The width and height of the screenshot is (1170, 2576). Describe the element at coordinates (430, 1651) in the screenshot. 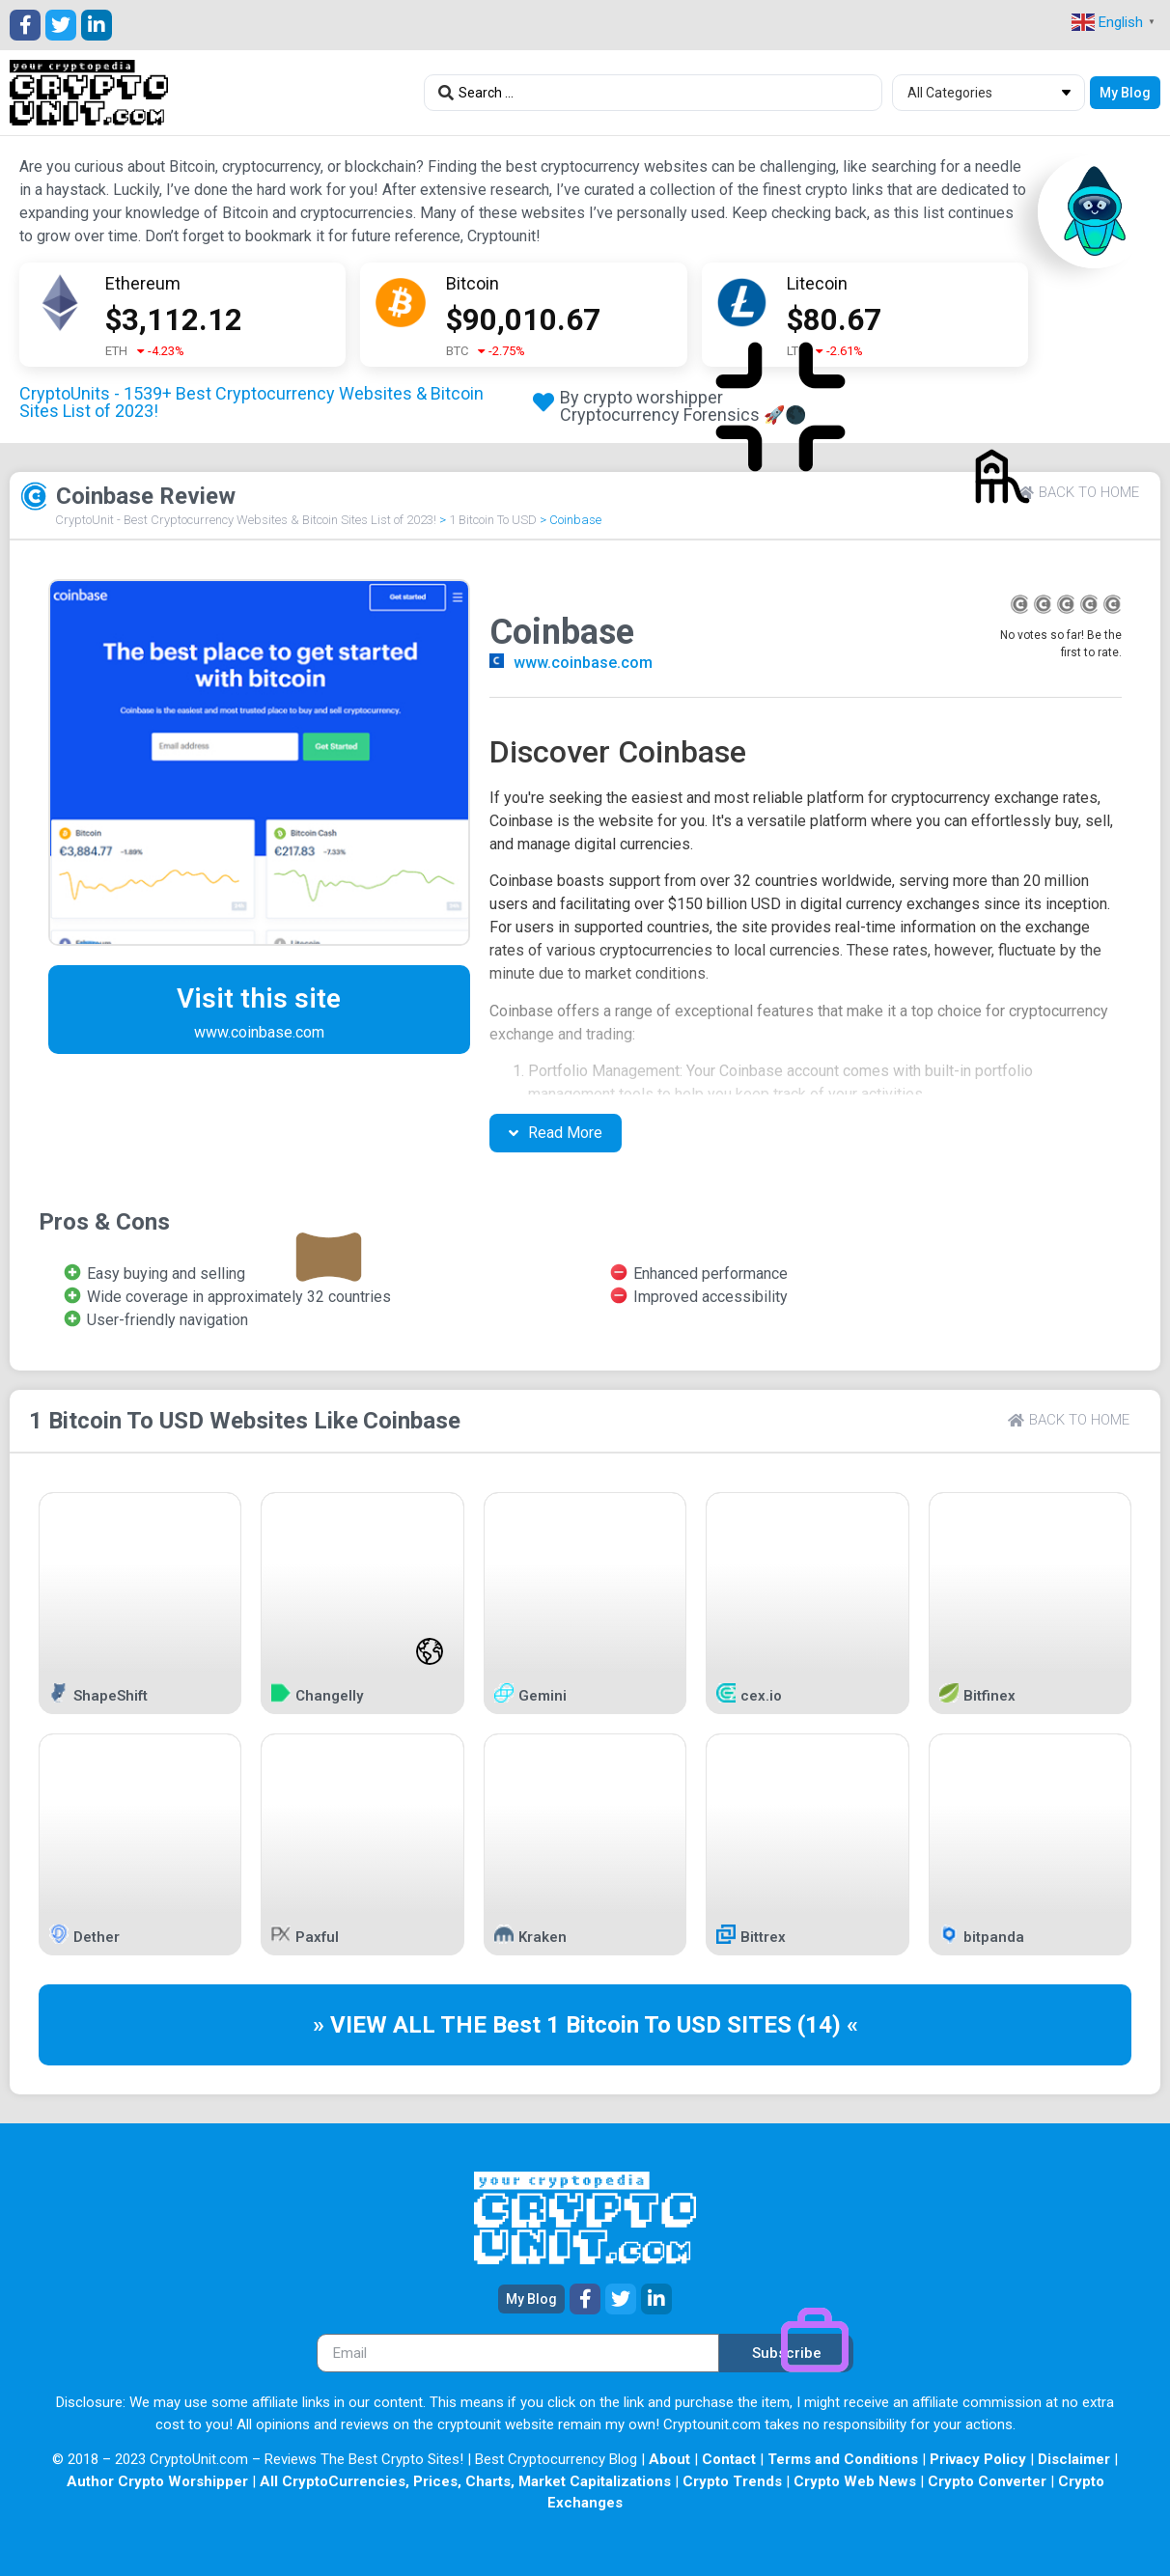

I see `switch to global or worldwide view` at that location.